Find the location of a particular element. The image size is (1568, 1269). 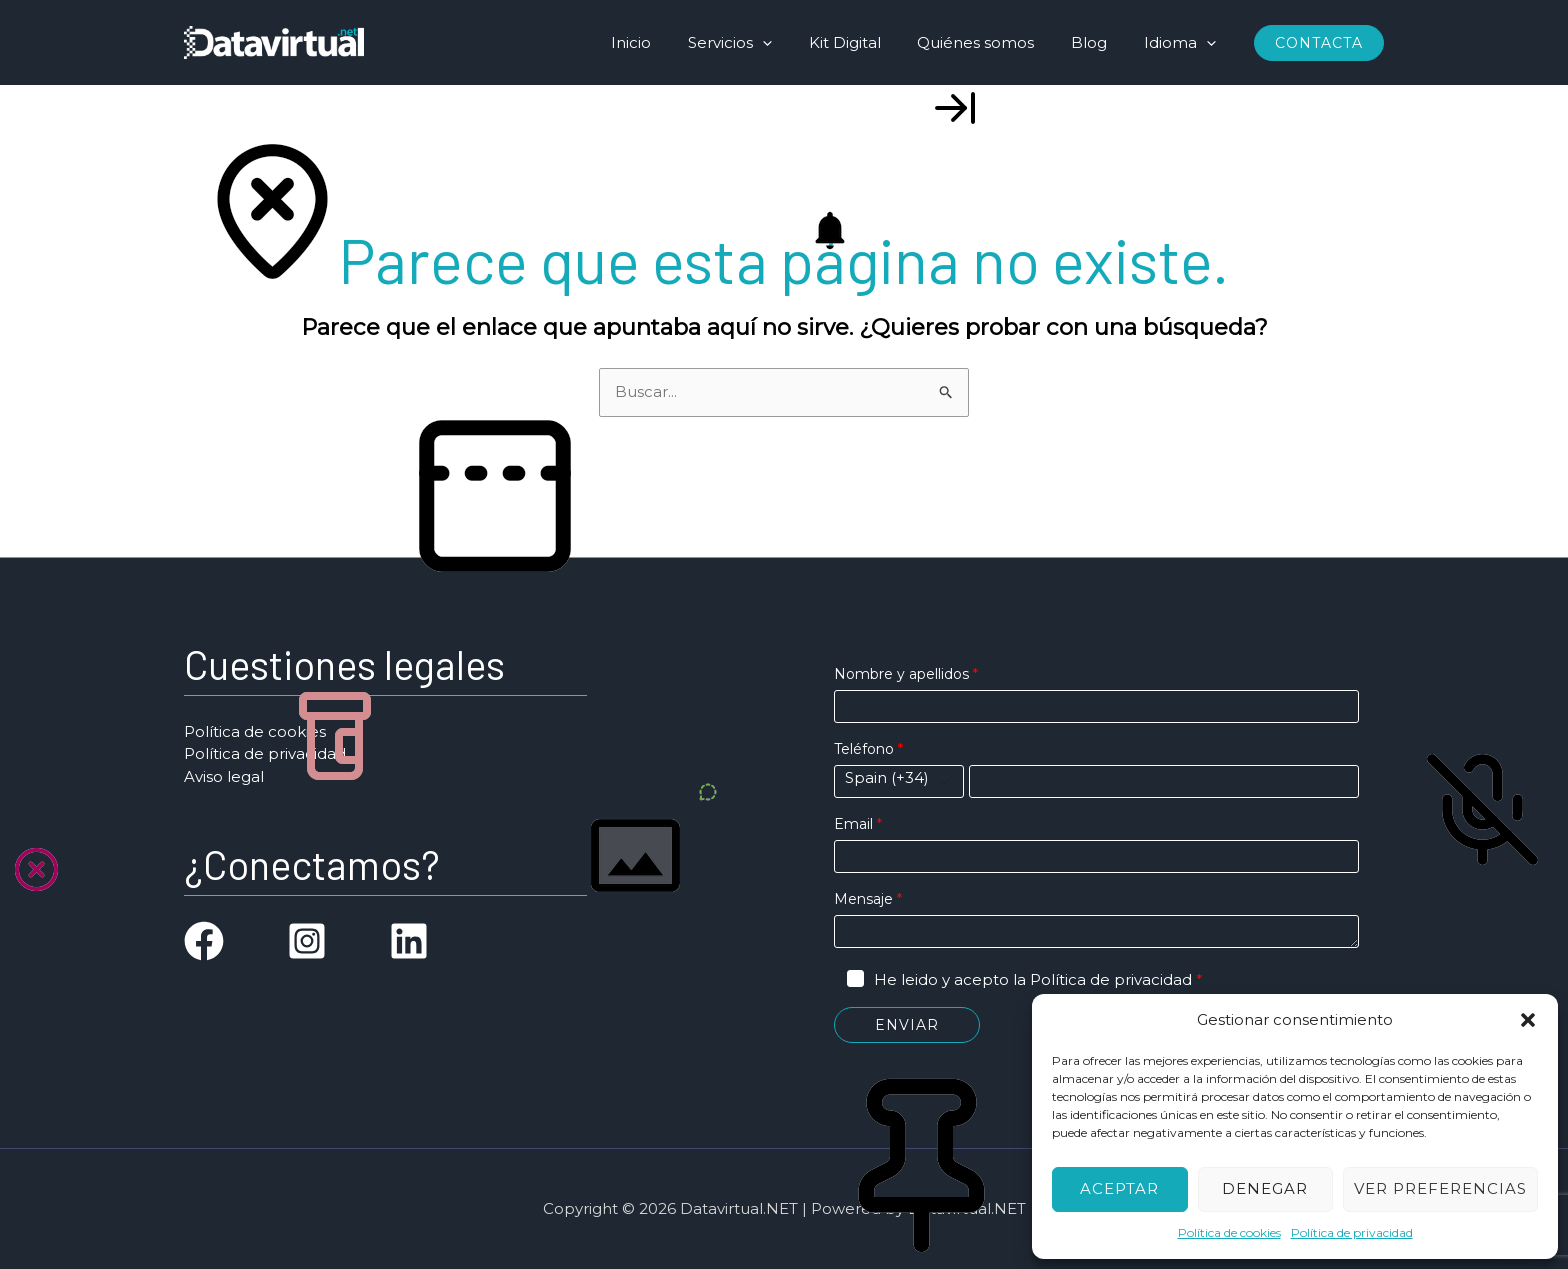

mute your microphone is located at coordinates (1482, 809).